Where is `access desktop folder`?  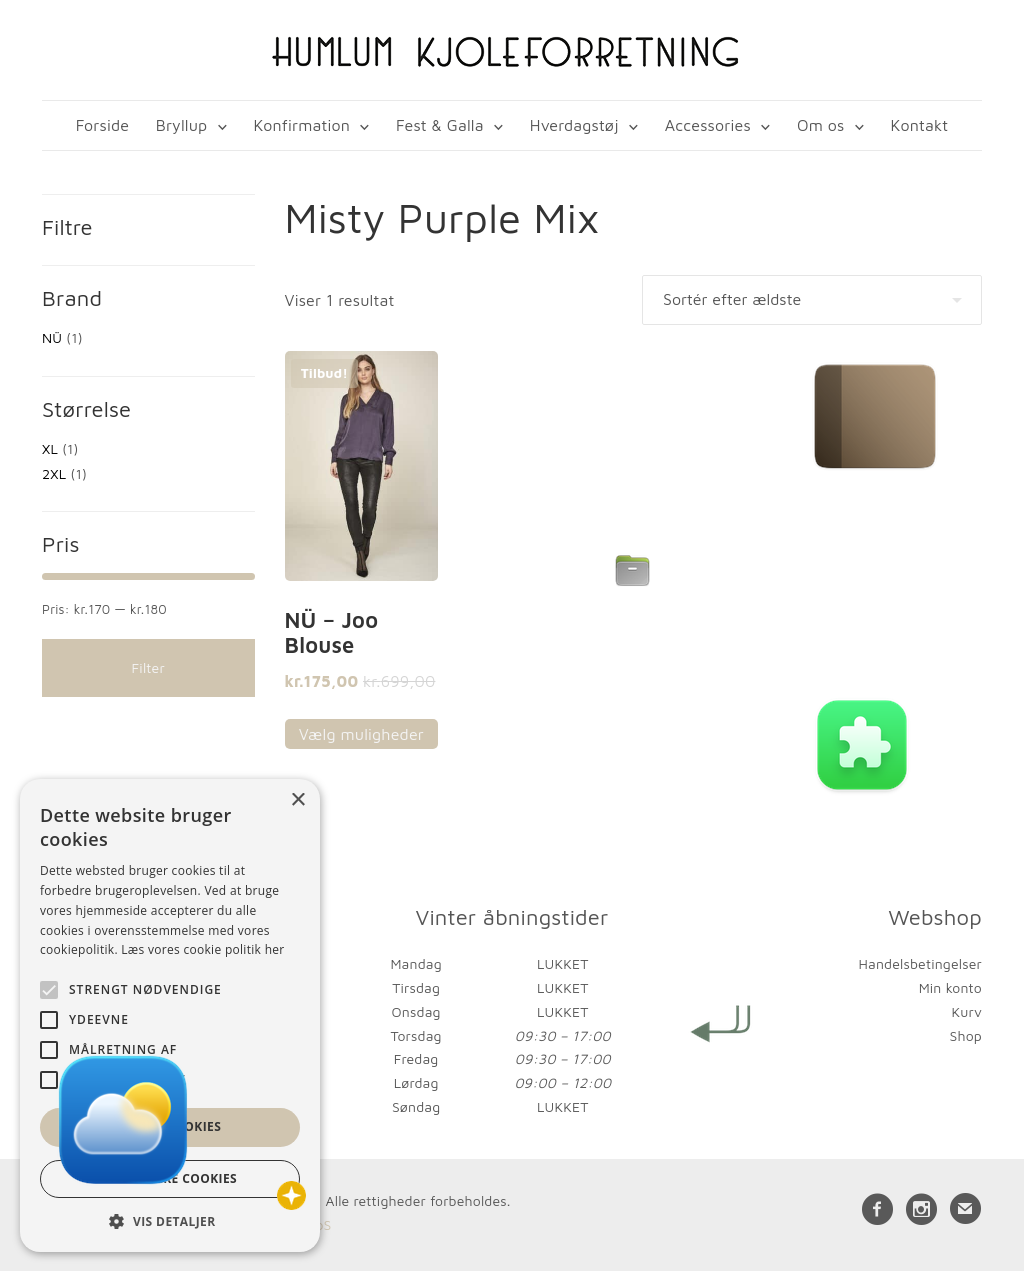
access desktop folder is located at coordinates (875, 412).